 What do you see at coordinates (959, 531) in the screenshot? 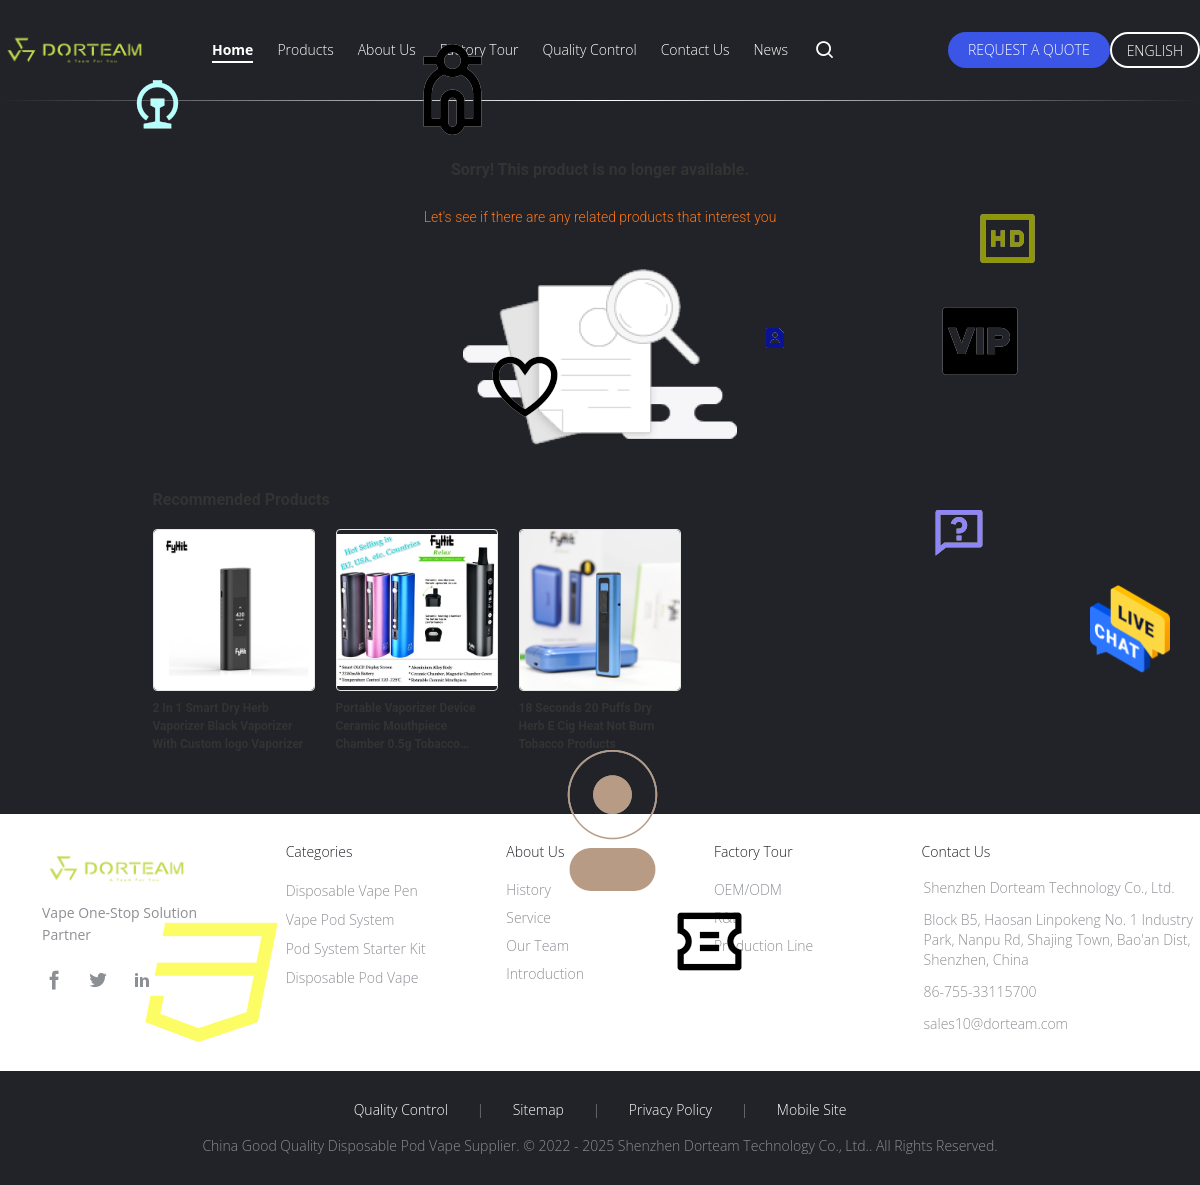
I see `open a questionnaire or survey` at bounding box center [959, 531].